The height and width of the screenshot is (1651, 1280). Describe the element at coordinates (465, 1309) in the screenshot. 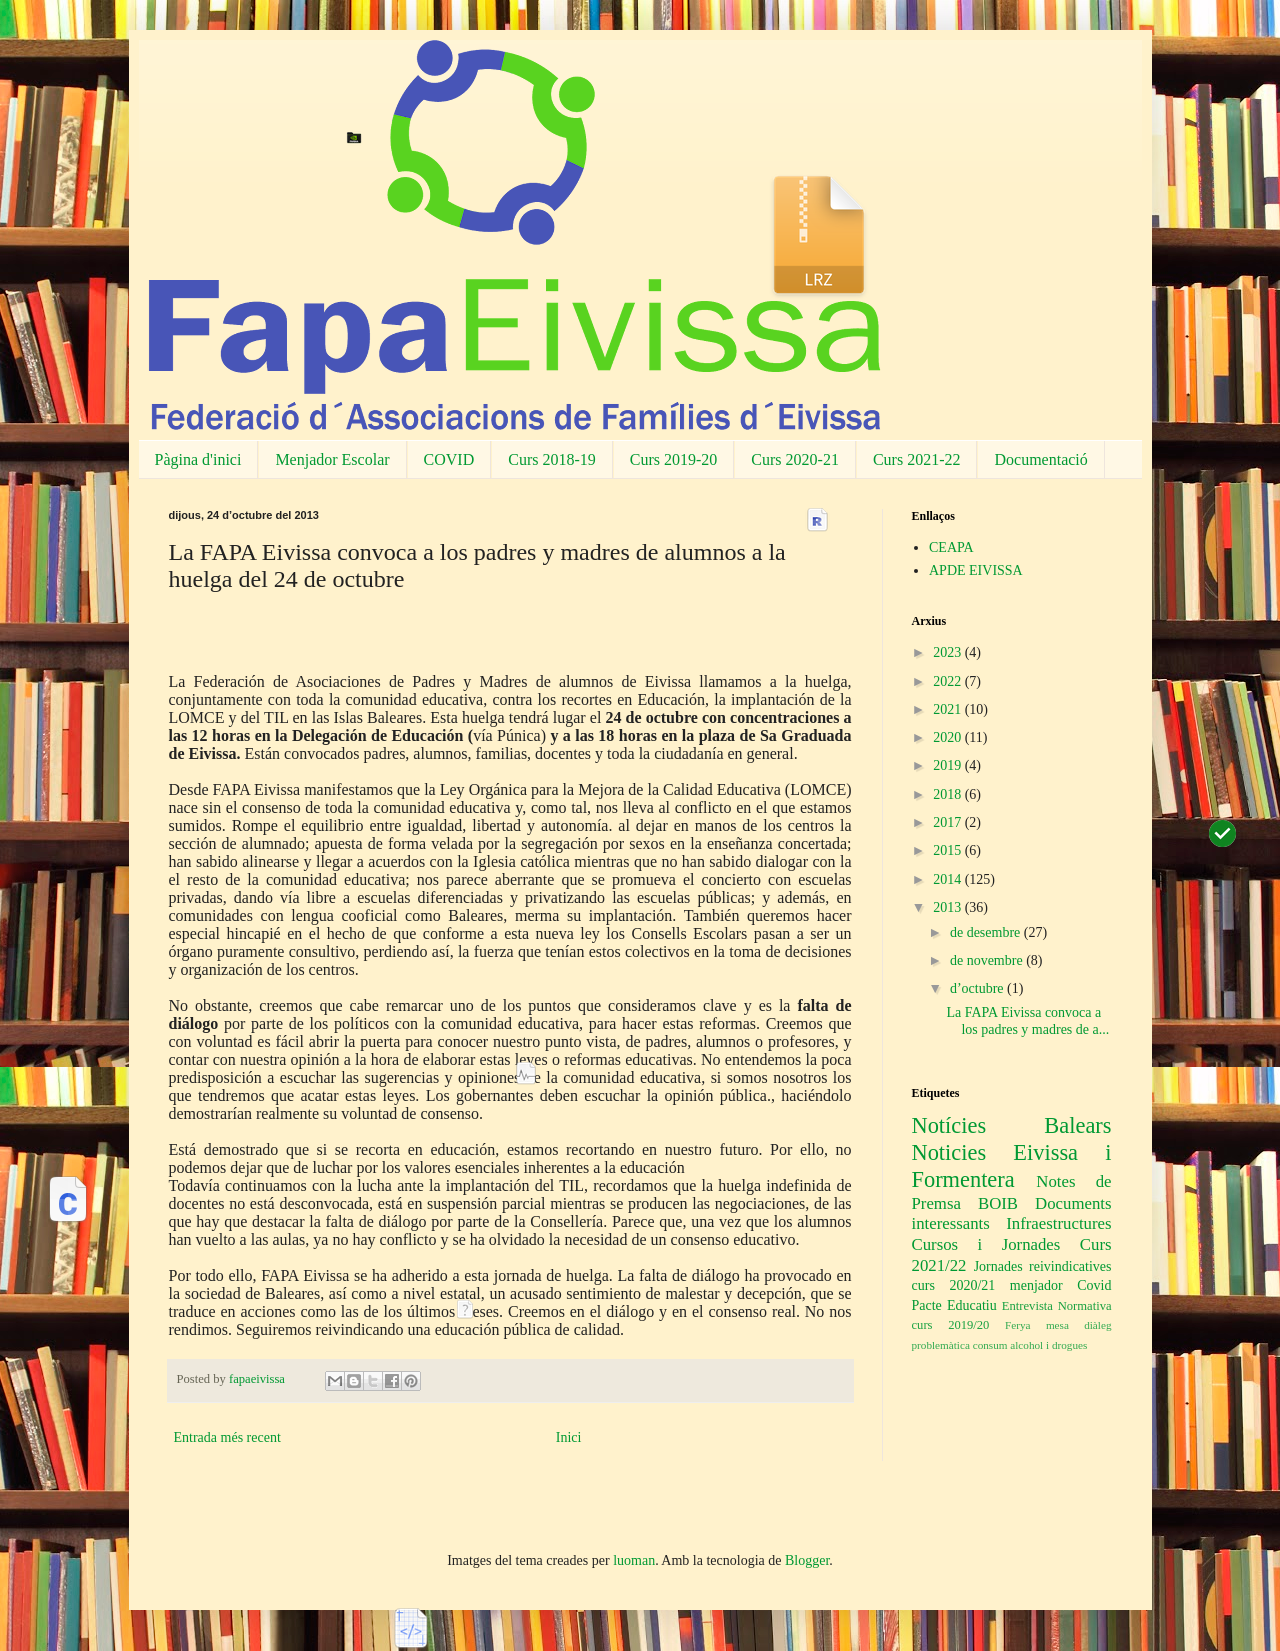

I see `indicates an unrecognized file type` at that location.